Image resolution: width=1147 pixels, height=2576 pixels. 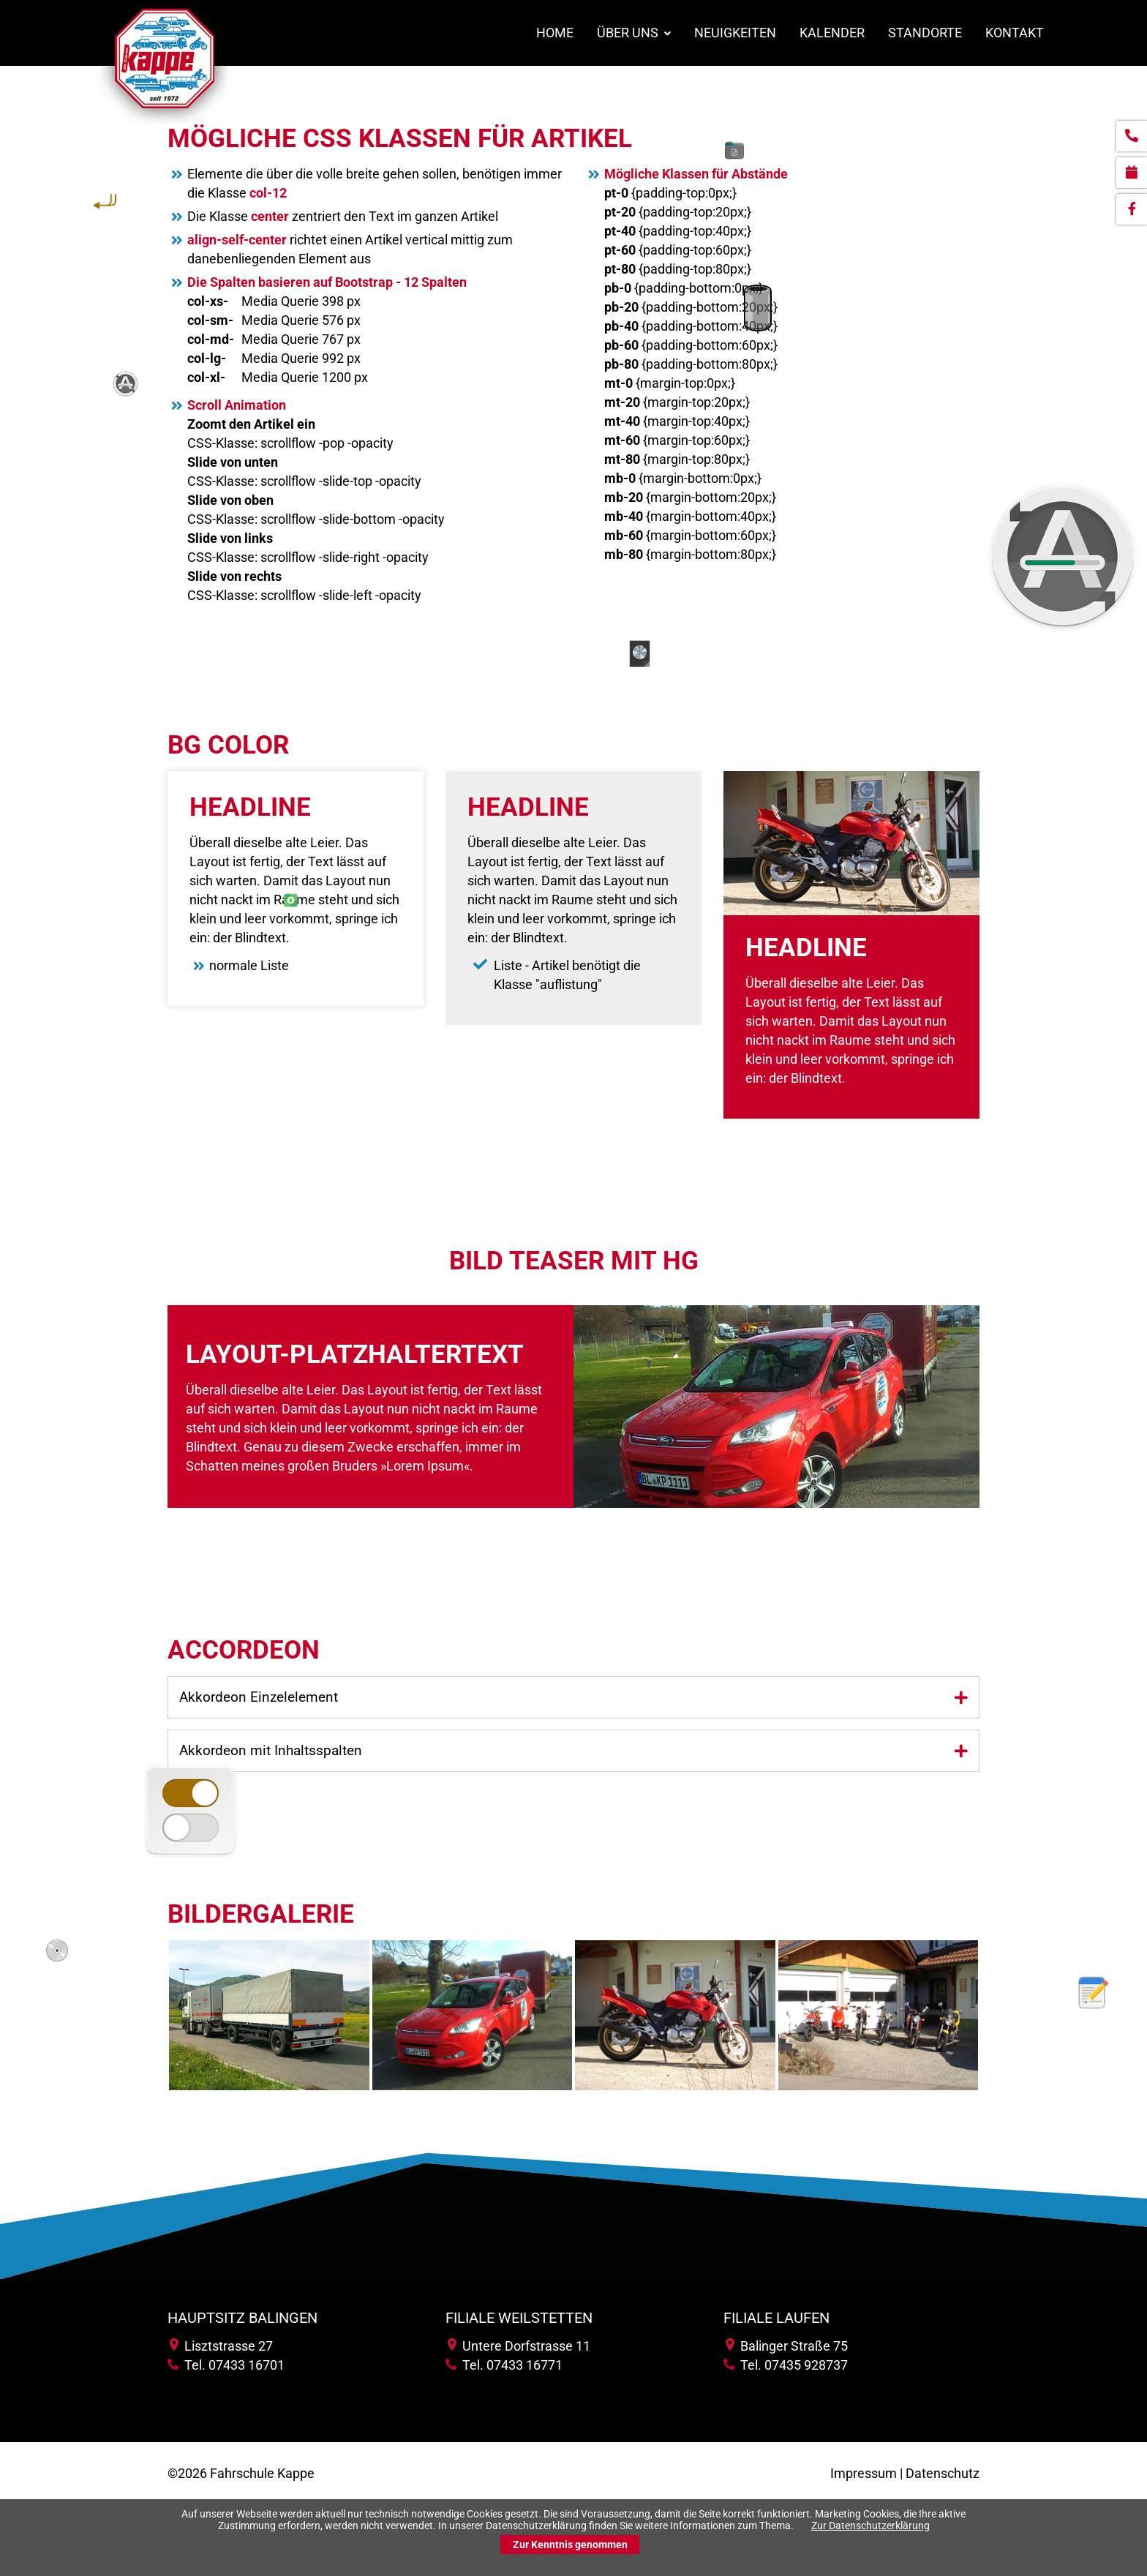 What do you see at coordinates (190, 1810) in the screenshot?
I see `open gnome tweaks application` at bounding box center [190, 1810].